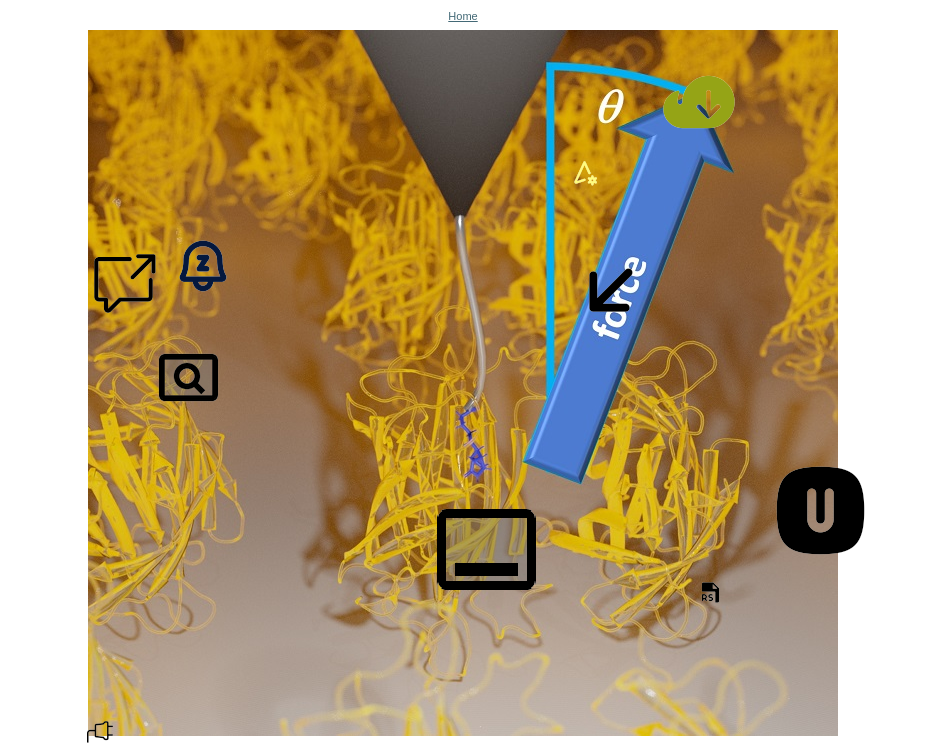  I want to click on search within a document or page, so click(188, 377).